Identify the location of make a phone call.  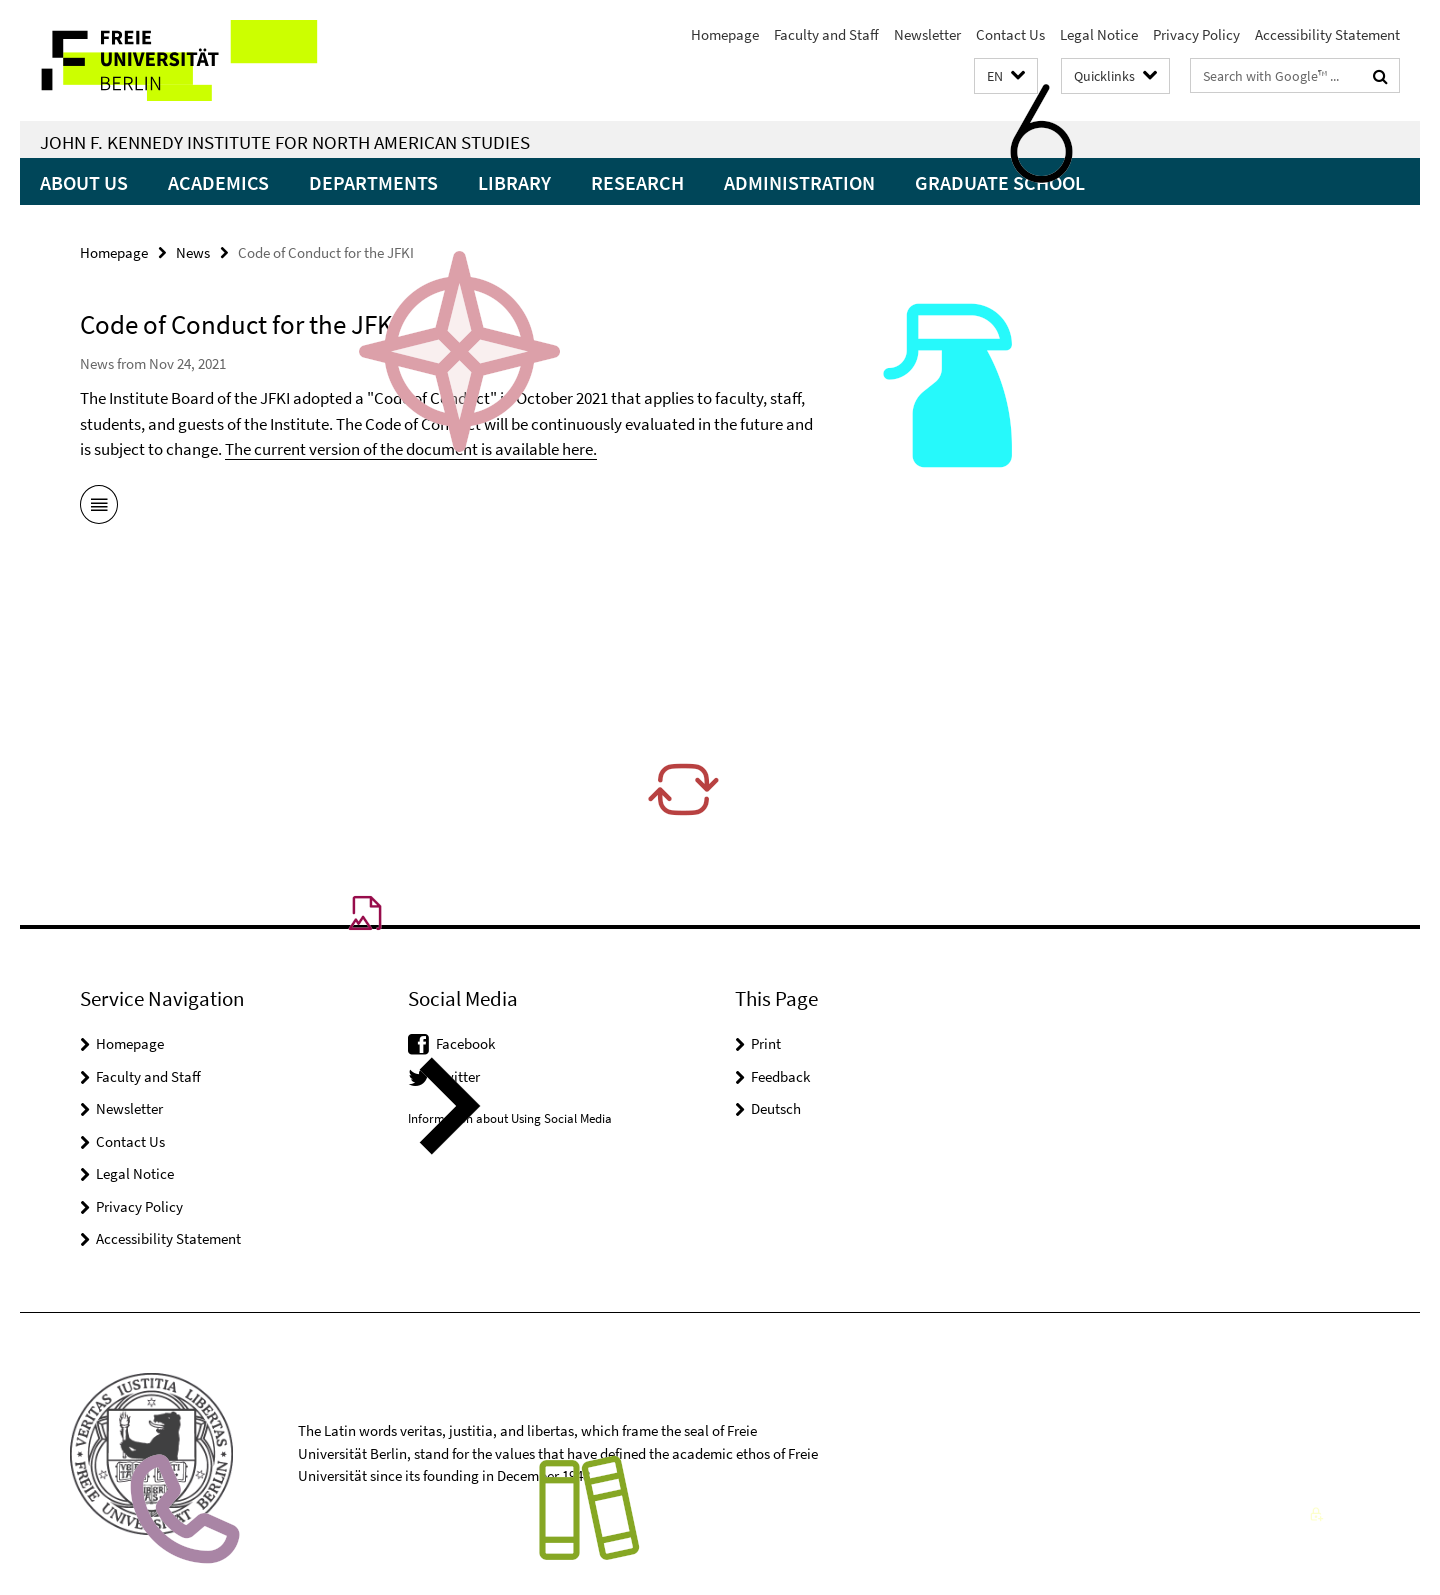
(183, 1511).